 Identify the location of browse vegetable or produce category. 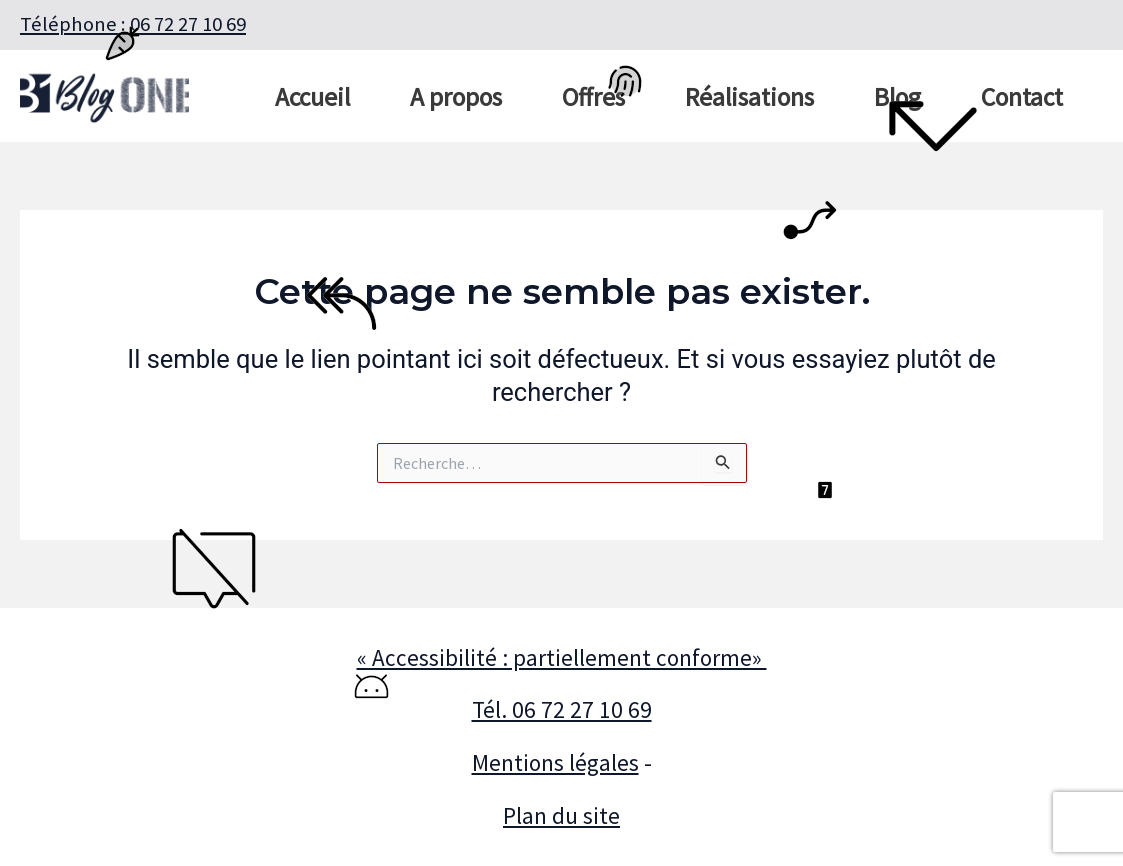
(122, 44).